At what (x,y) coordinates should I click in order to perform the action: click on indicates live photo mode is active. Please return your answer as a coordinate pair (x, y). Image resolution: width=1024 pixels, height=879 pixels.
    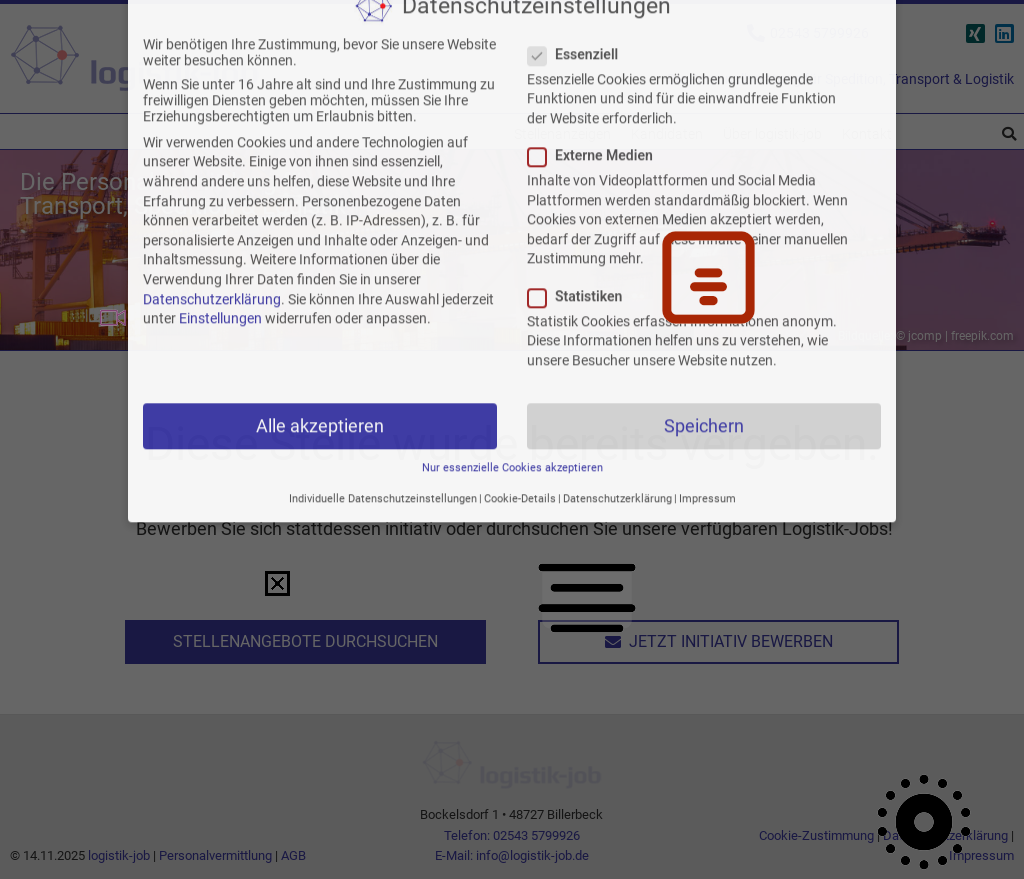
    Looking at the image, I should click on (924, 822).